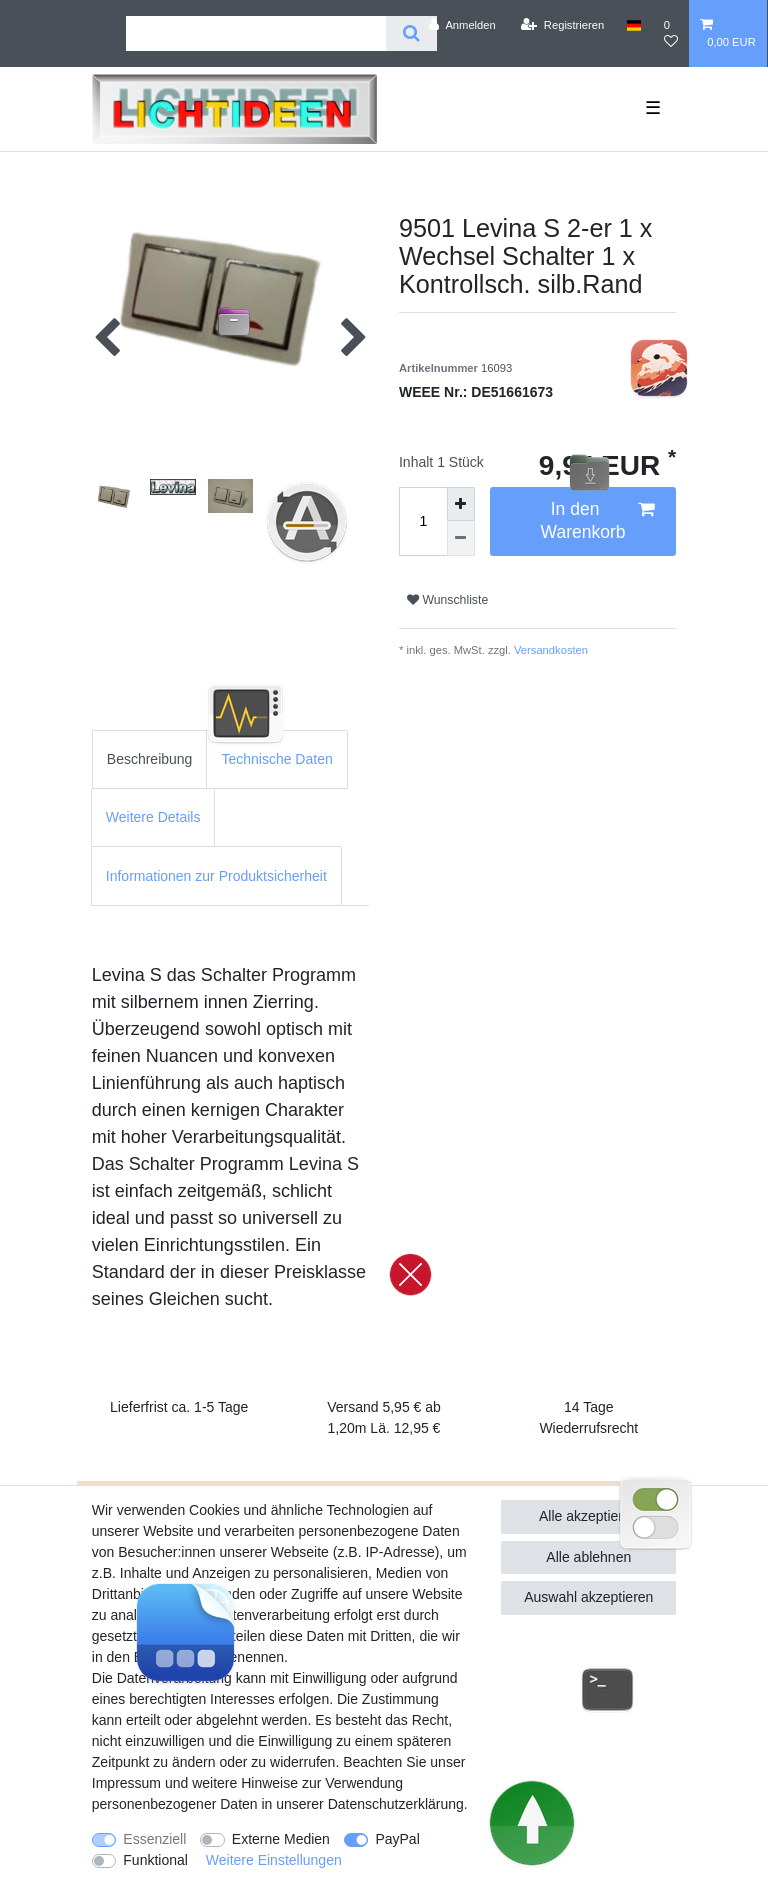 The height and width of the screenshot is (1885, 768). What do you see at coordinates (307, 522) in the screenshot?
I see `open the software update manager` at bounding box center [307, 522].